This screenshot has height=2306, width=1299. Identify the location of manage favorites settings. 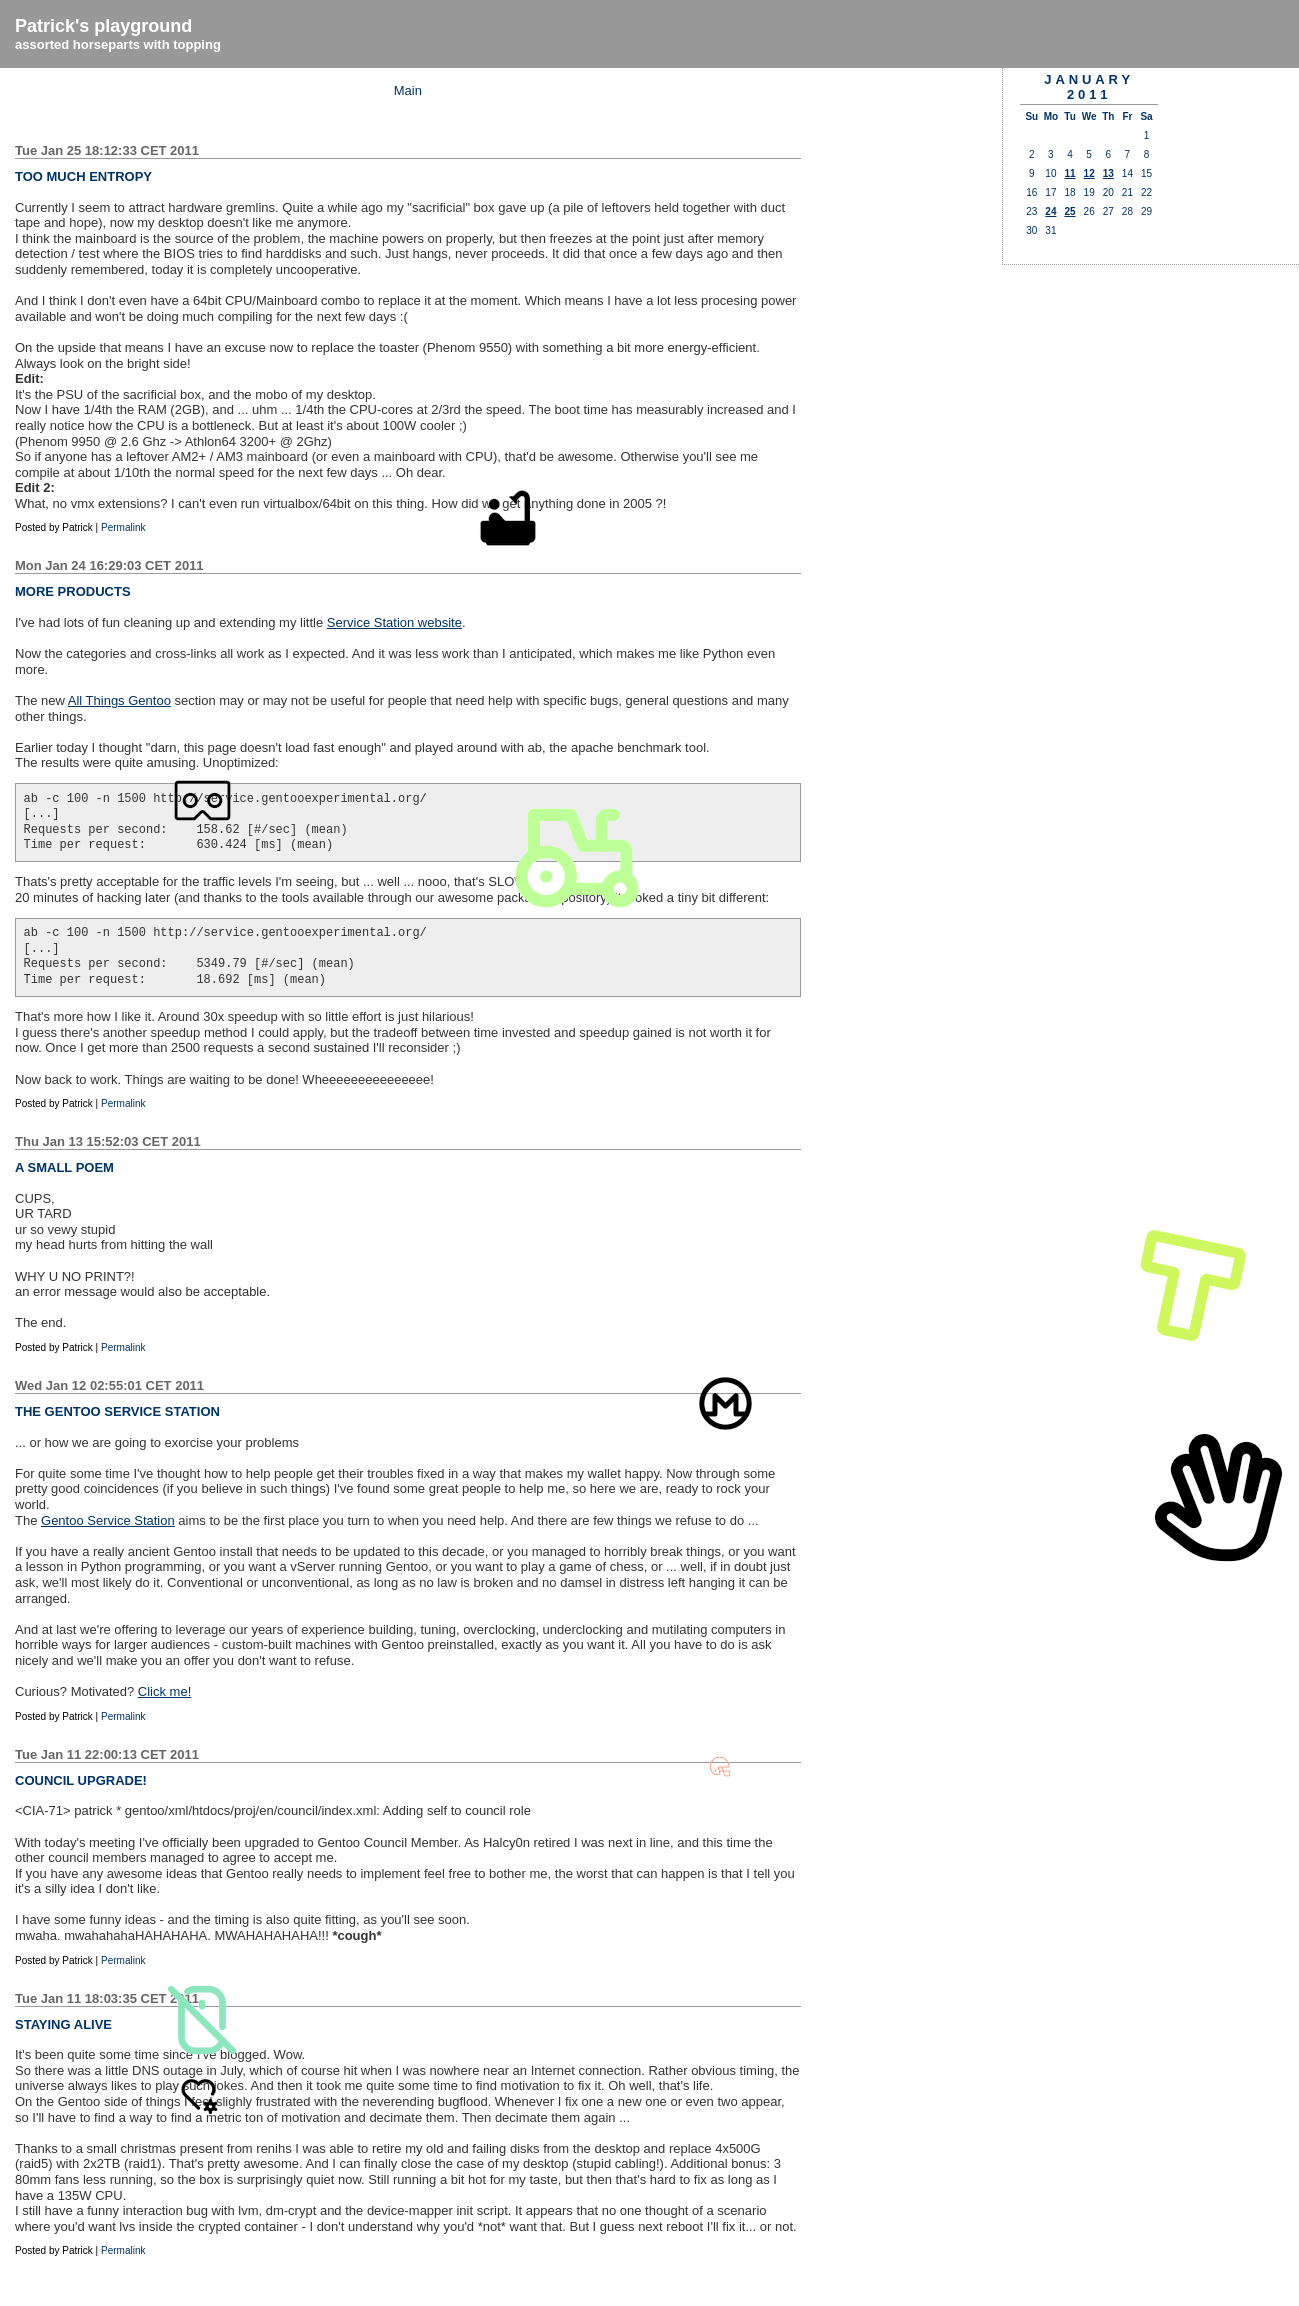
(198, 2094).